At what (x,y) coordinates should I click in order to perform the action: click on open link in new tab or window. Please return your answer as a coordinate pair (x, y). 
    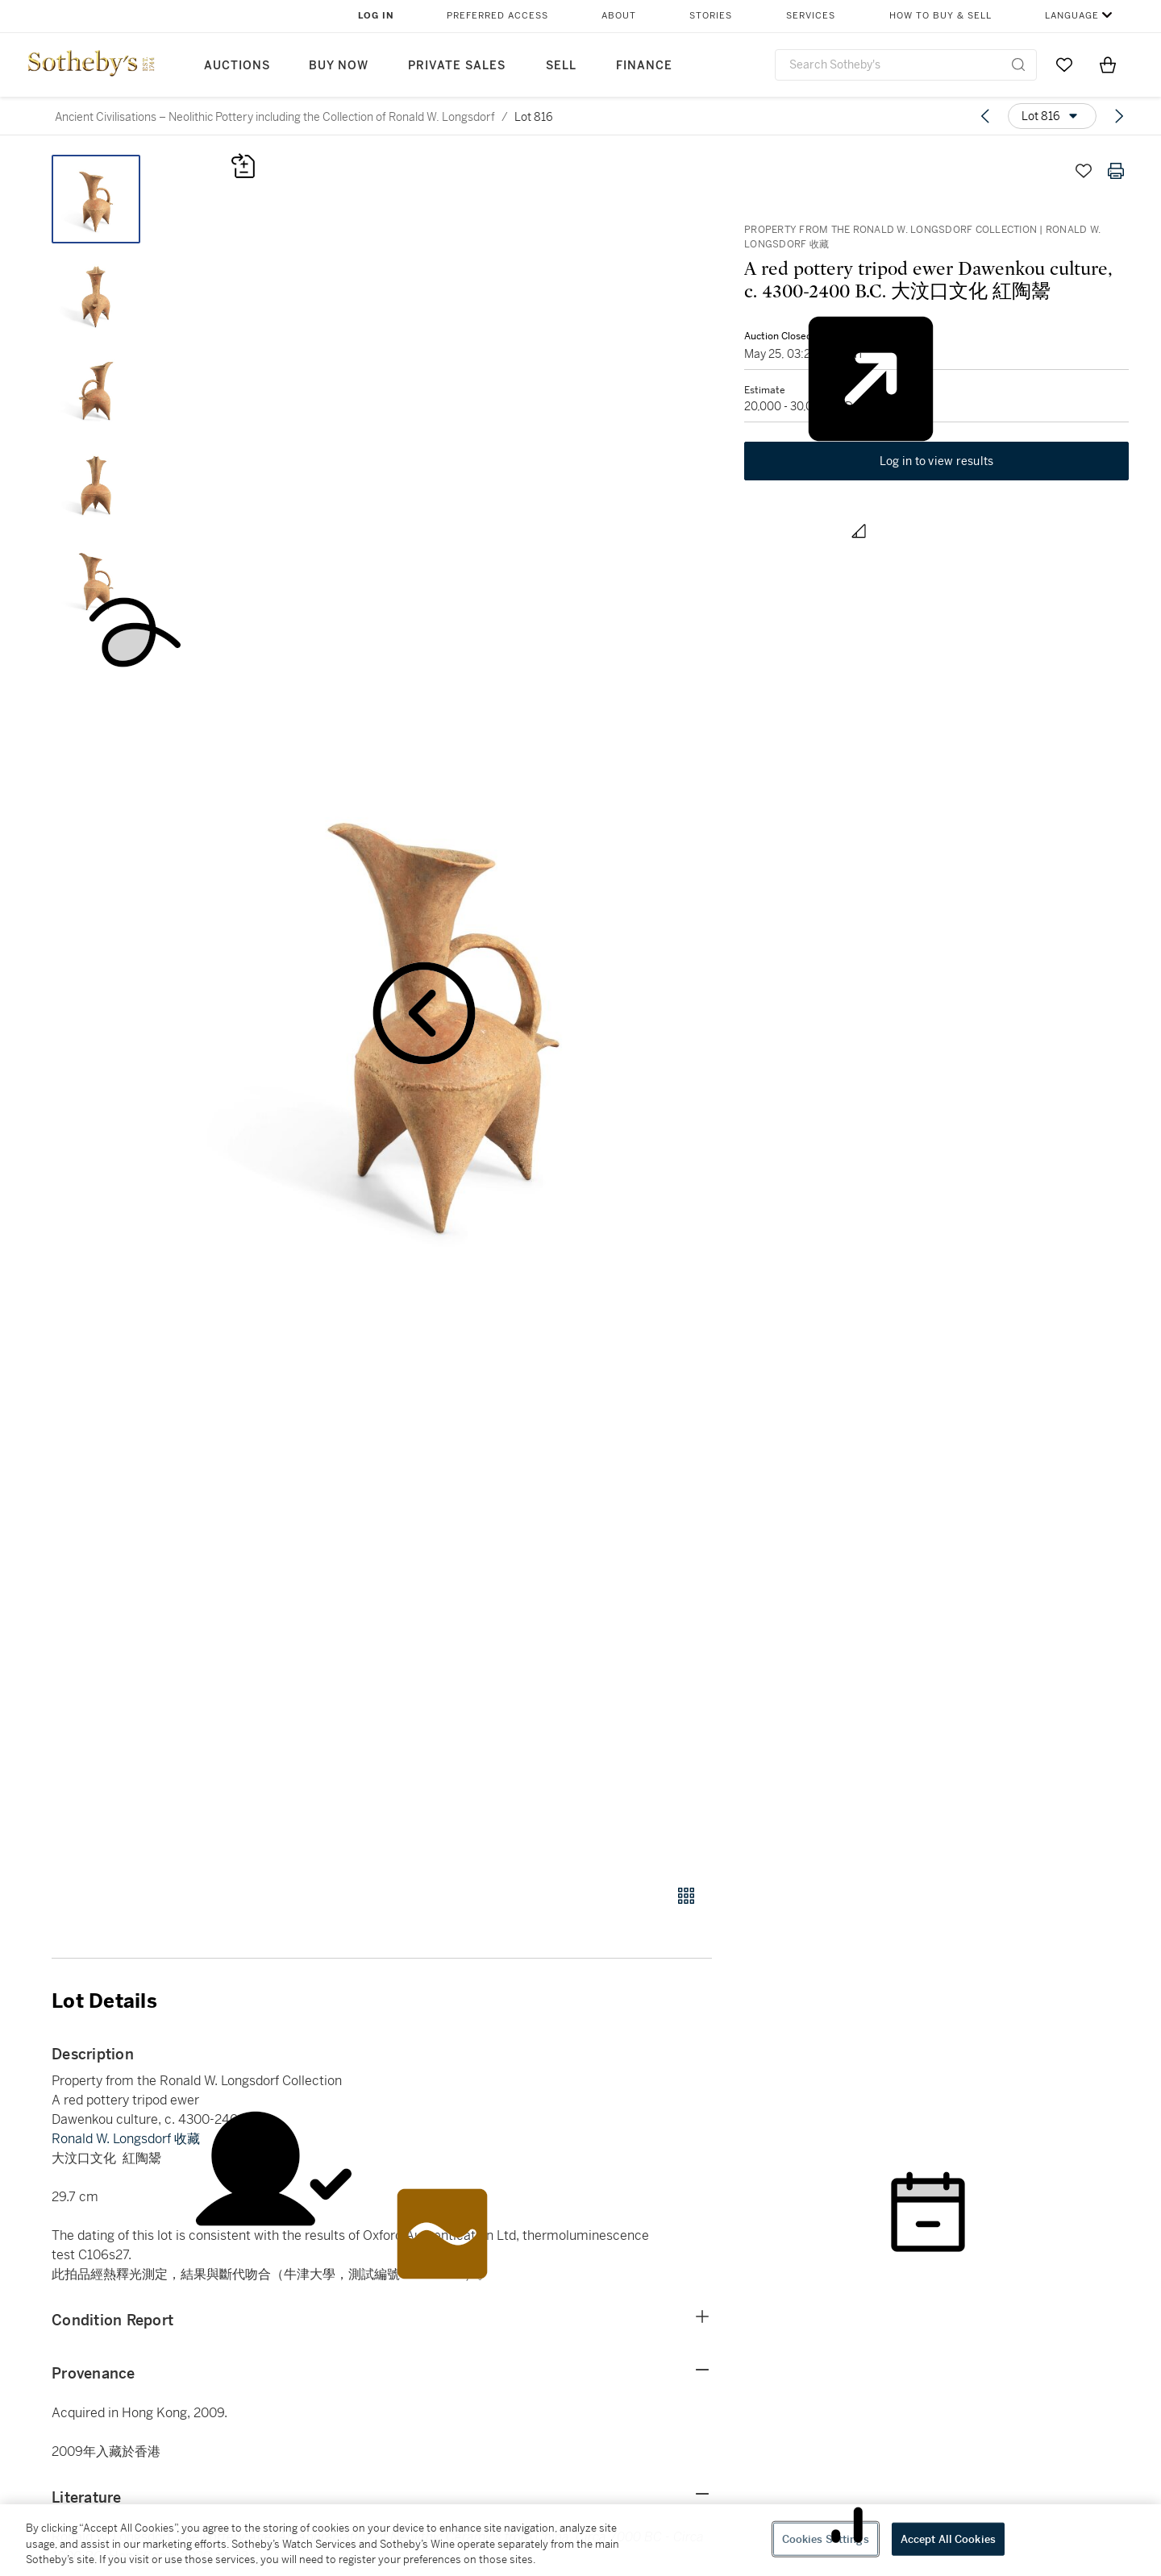
    Looking at the image, I should click on (871, 379).